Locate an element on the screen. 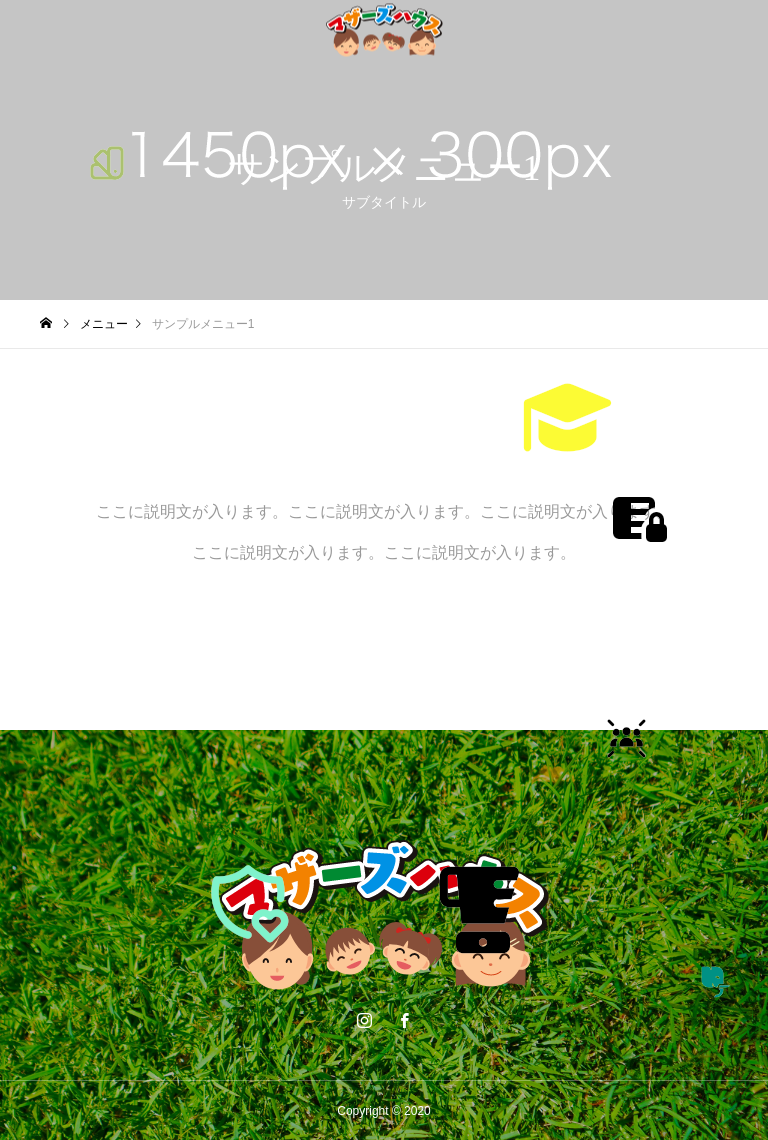  view active or highlighted team members is located at coordinates (626, 738).